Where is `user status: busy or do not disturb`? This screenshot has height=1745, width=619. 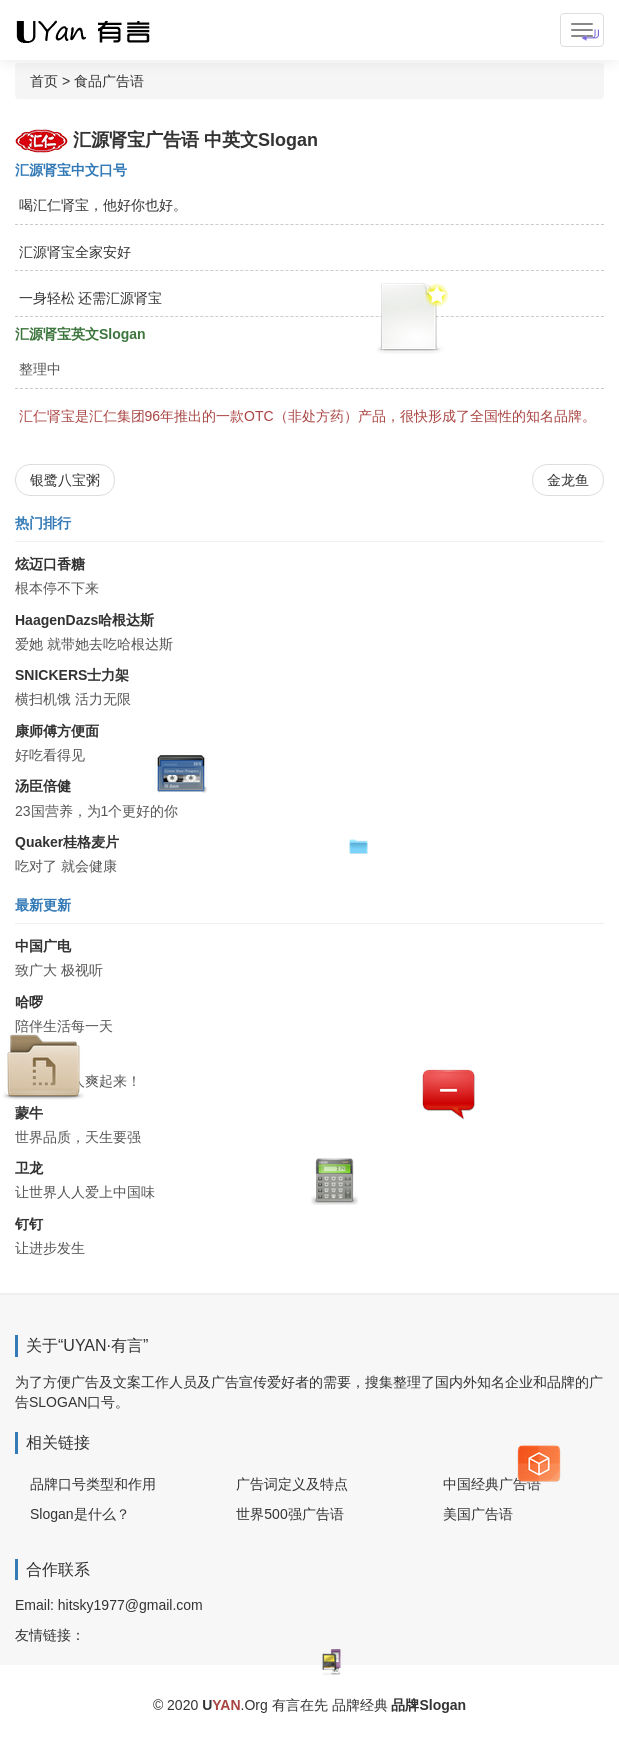 user status: busy or do not disturb is located at coordinates (449, 1094).